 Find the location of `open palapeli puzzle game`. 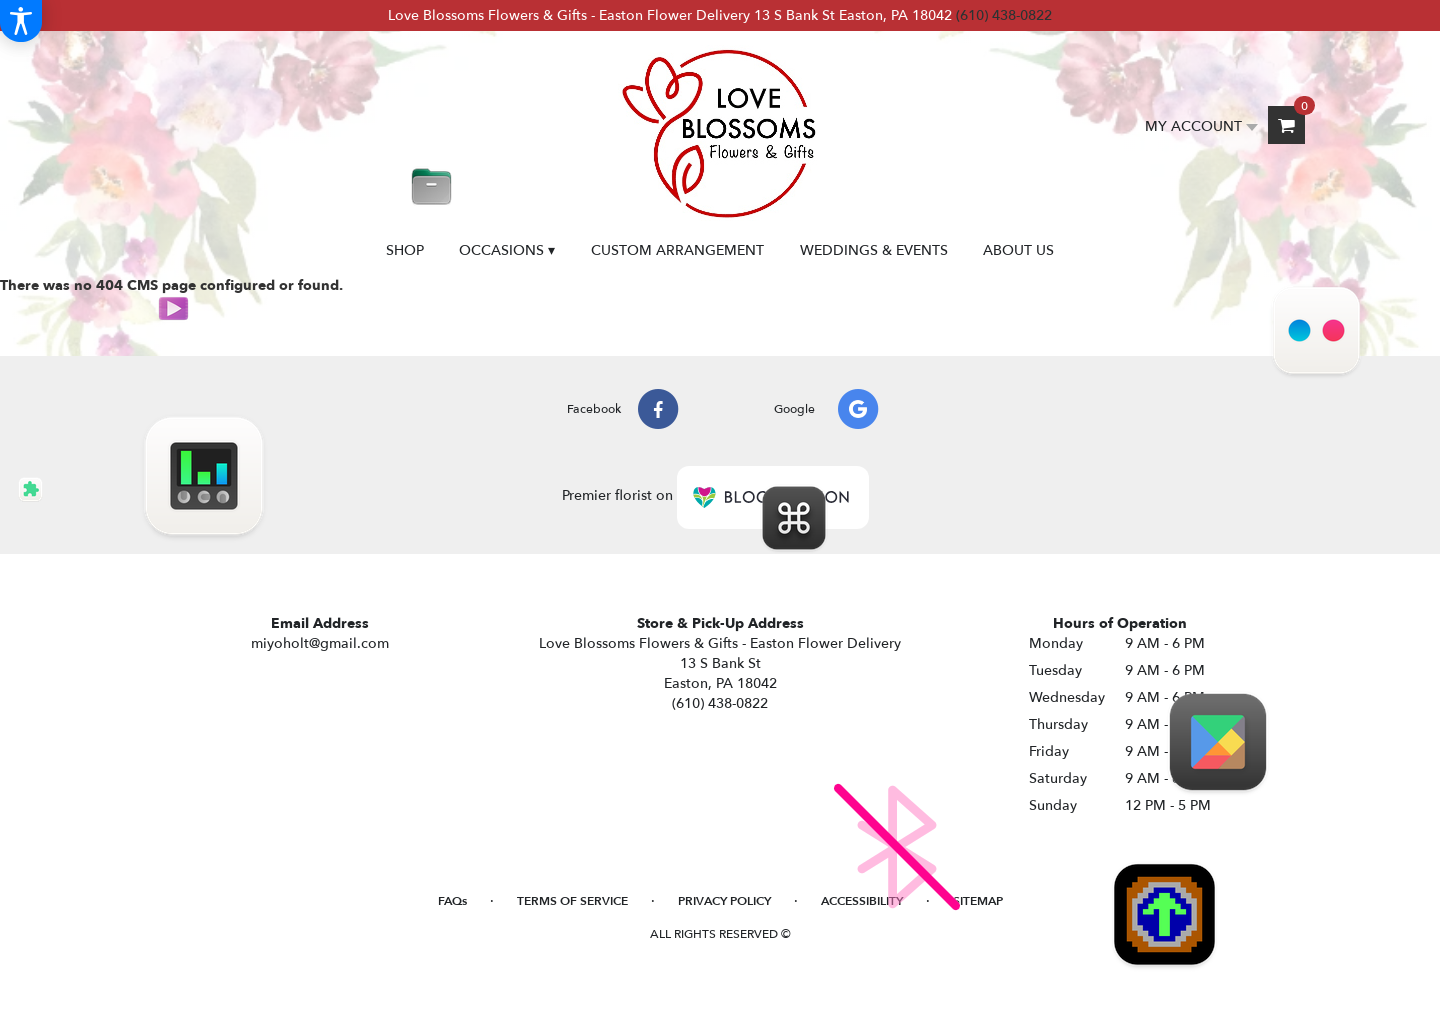

open palapeli puzzle game is located at coordinates (30, 489).